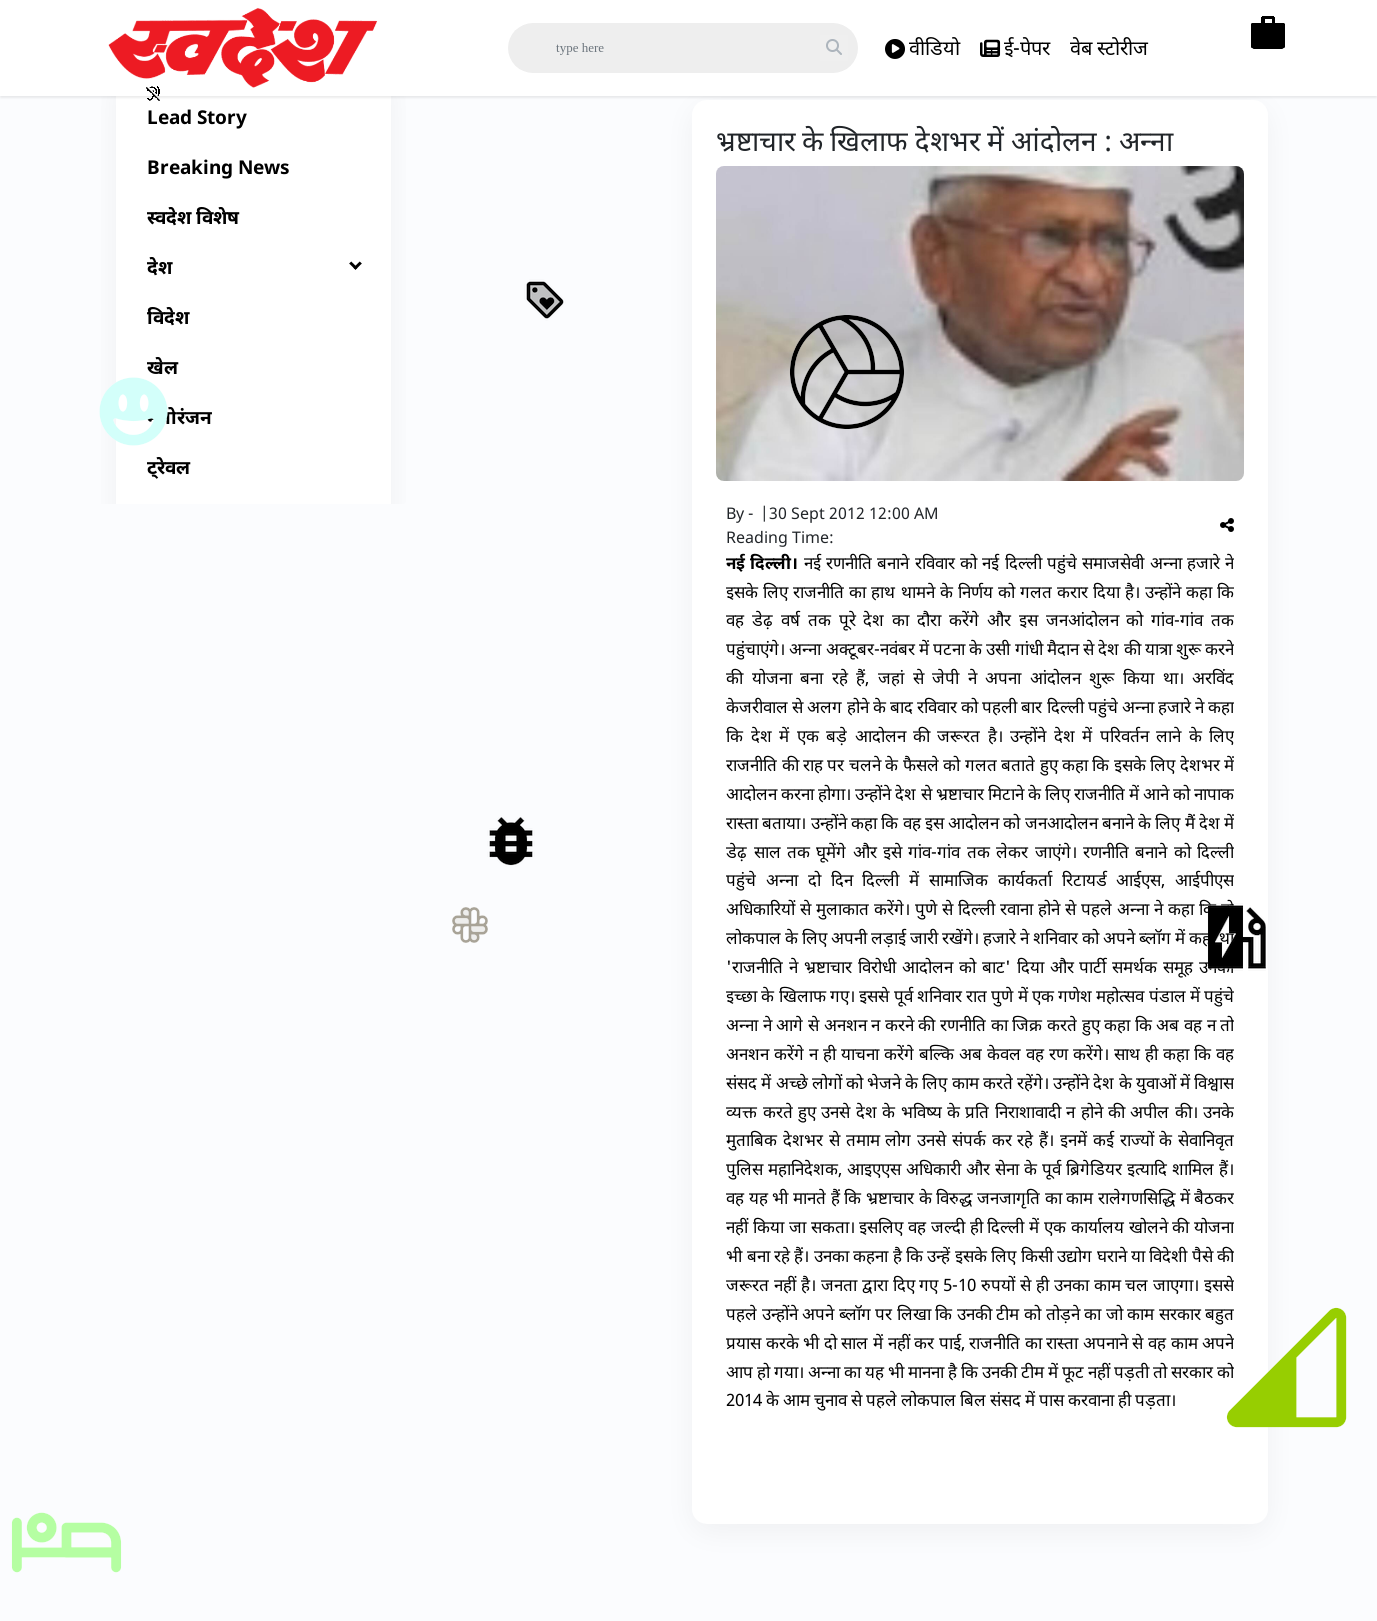 This screenshot has width=1377, height=1621. Describe the element at coordinates (153, 93) in the screenshot. I see `indicates hearing assistance is disabled` at that location.